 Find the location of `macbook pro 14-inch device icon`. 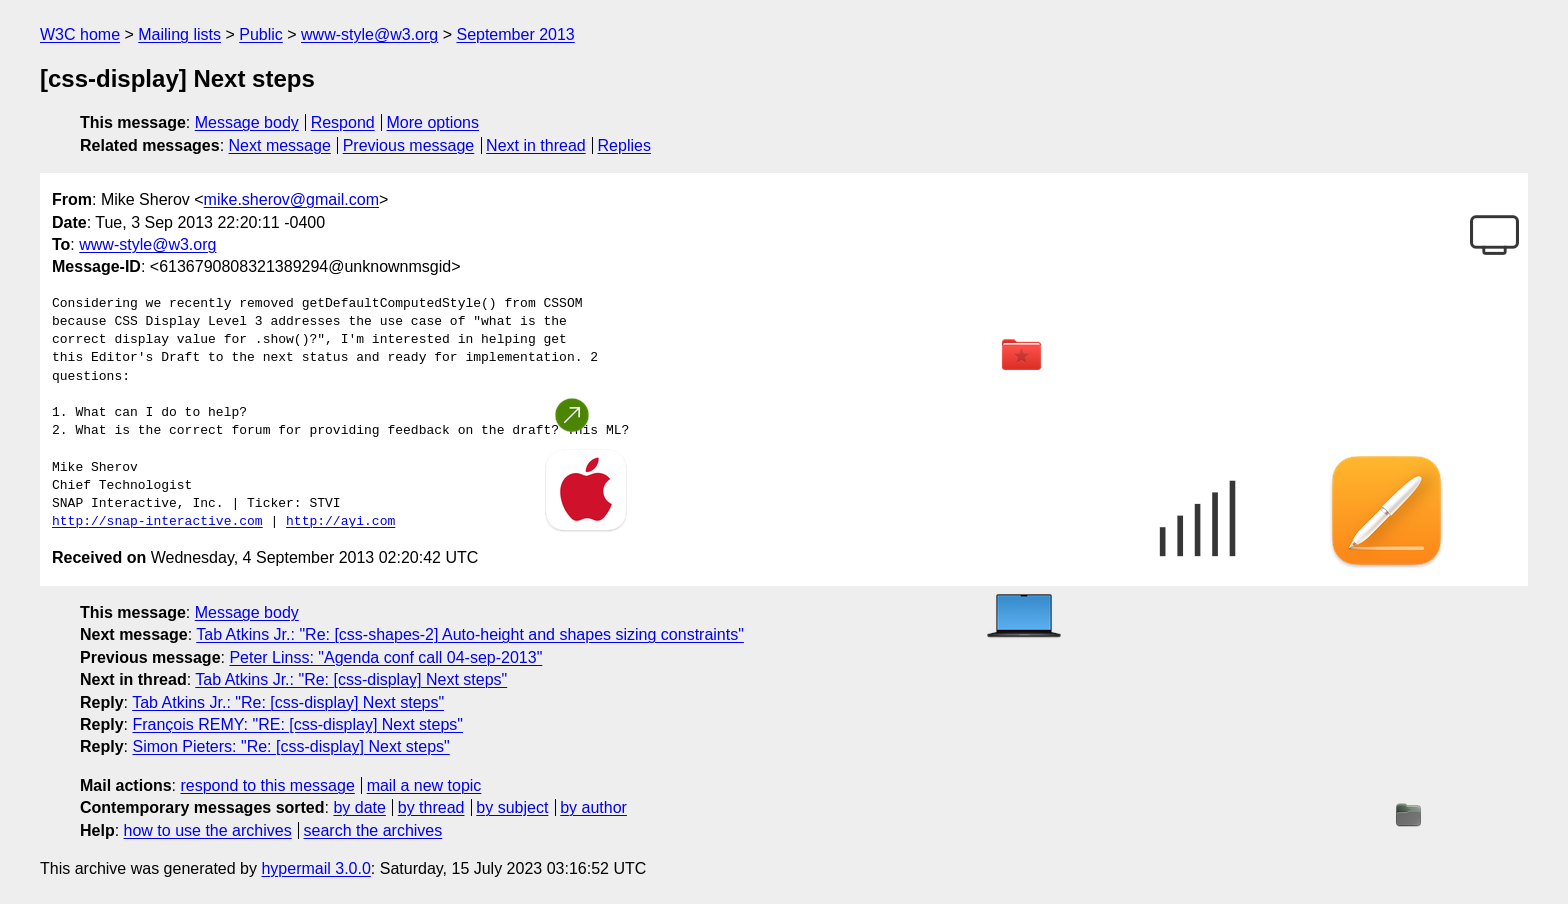

macbook pro 14-inch device icon is located at coordinates (1024, 610).